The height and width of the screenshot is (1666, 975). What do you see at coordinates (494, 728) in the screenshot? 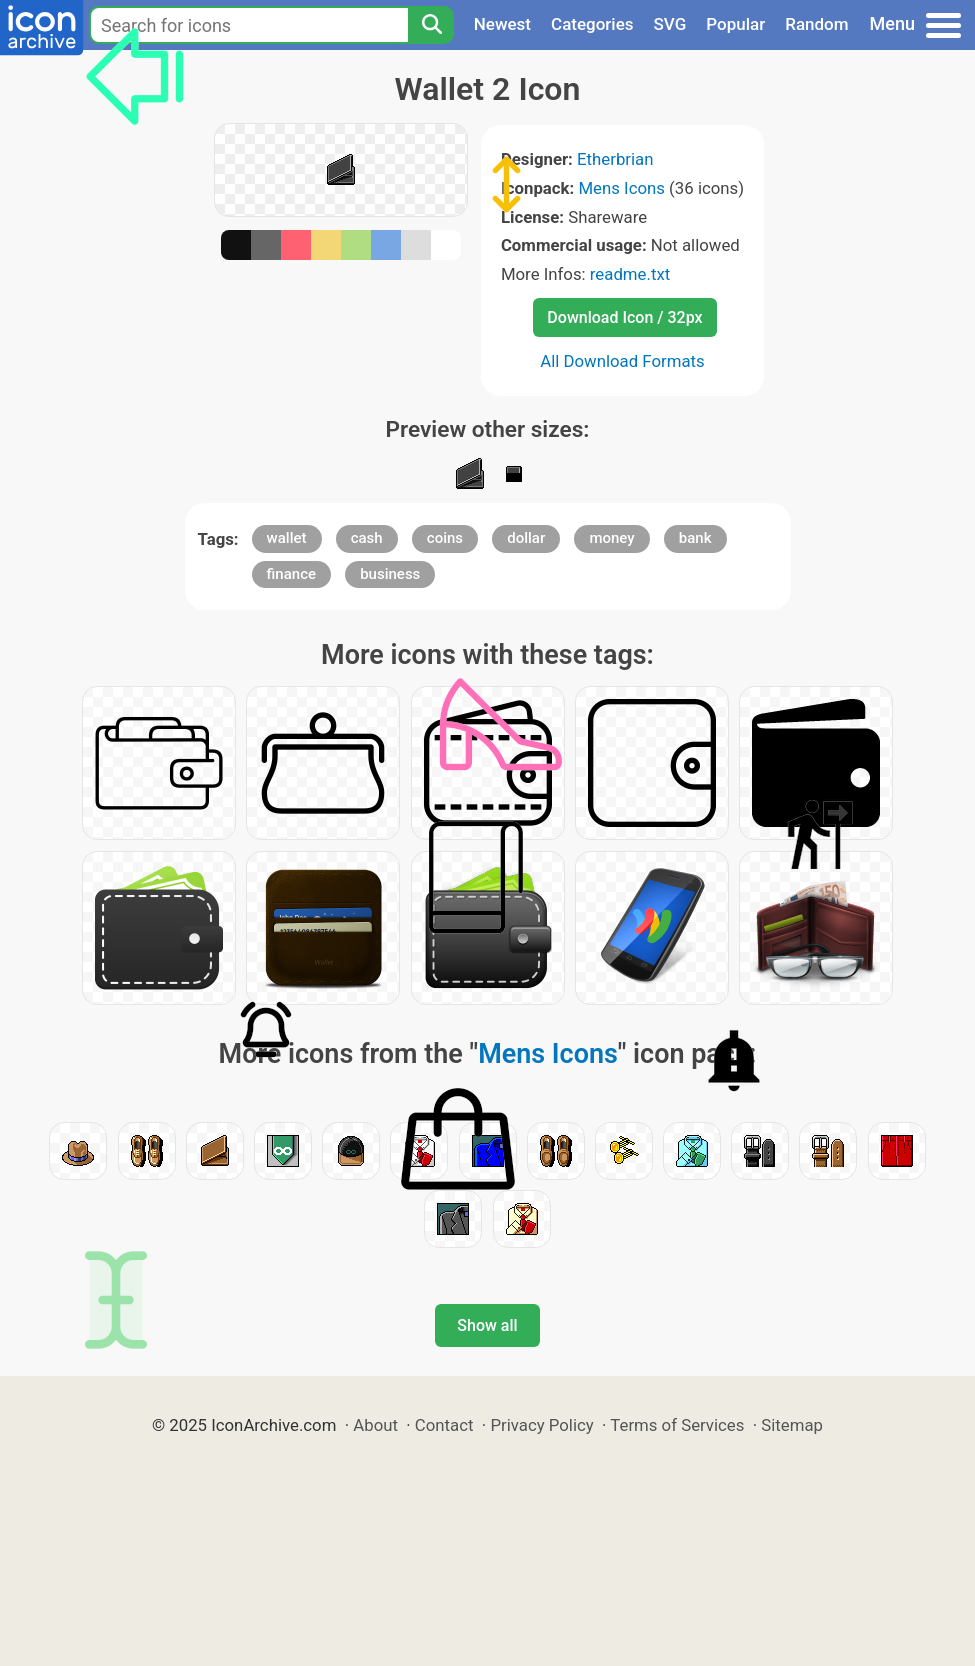
I see `browse women's footwear category` at bounding box center [494, 728].